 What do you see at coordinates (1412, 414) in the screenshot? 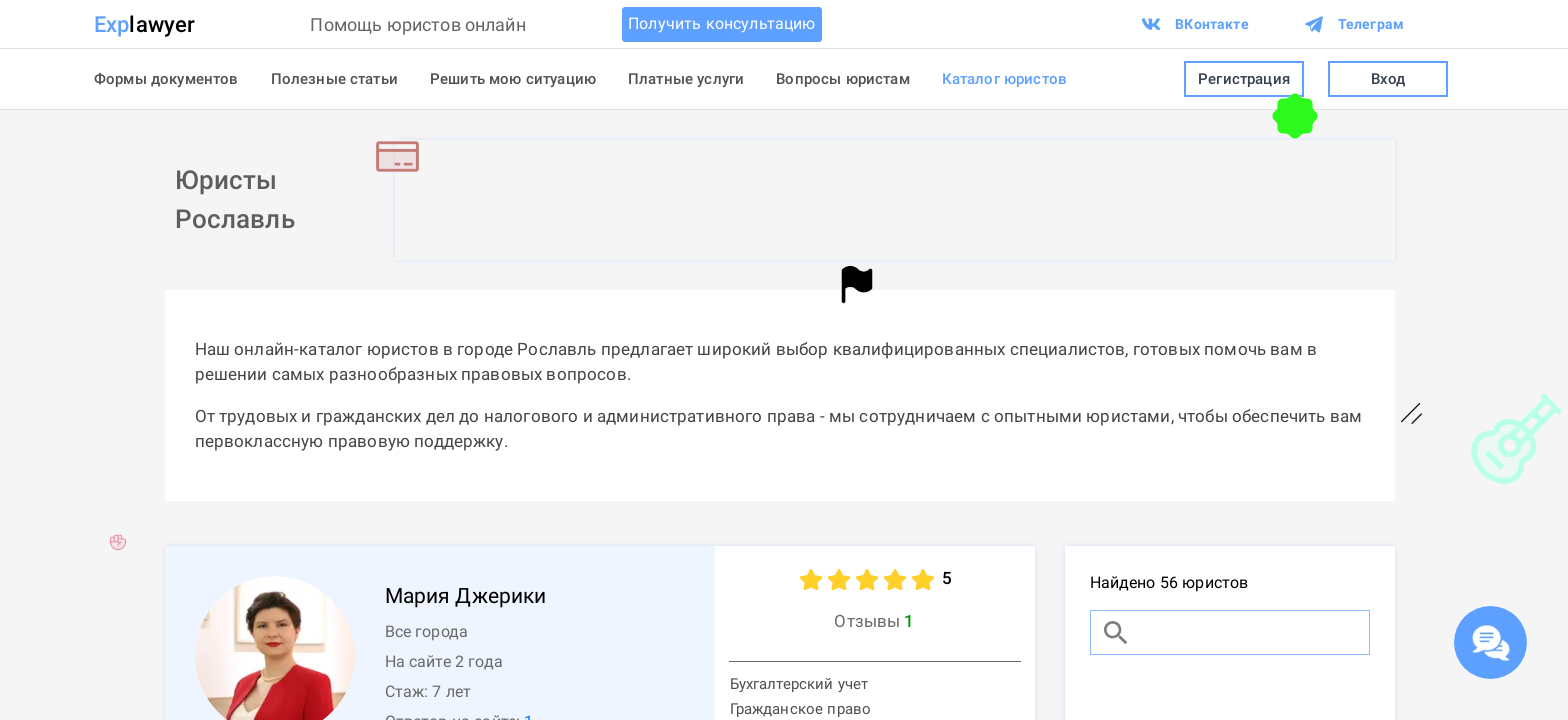
I see `indicates signal strength or connectivity level` at bounding box center [1412, 414].